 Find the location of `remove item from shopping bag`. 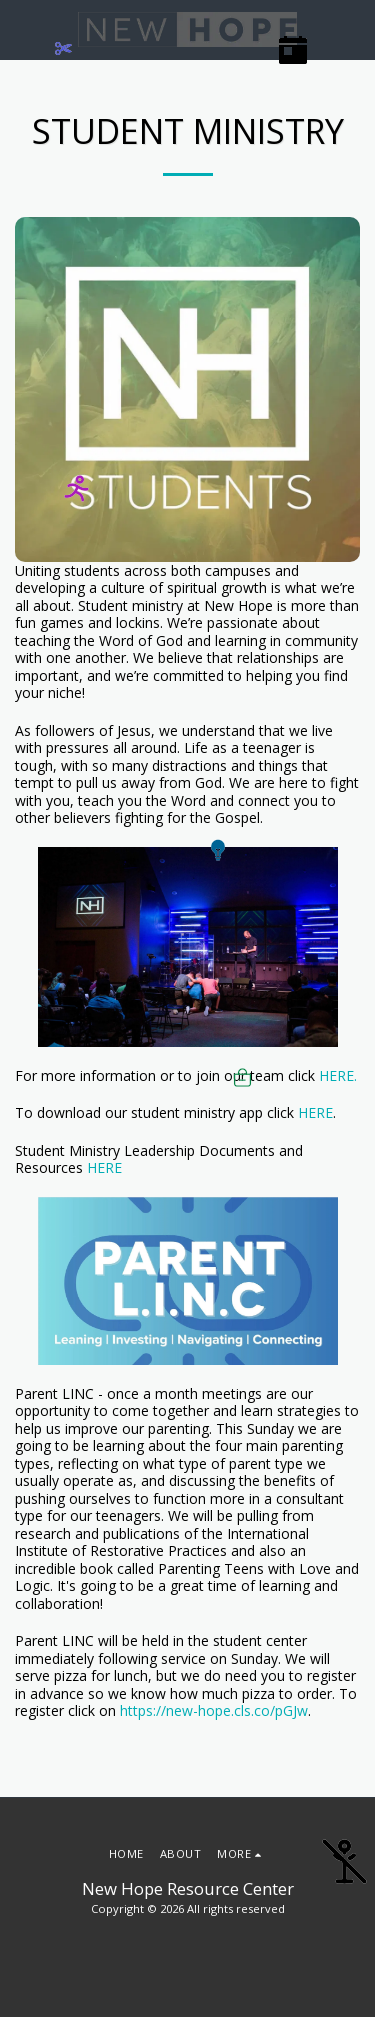

remove item from shopping bag is located at coordinates (242, 1077).